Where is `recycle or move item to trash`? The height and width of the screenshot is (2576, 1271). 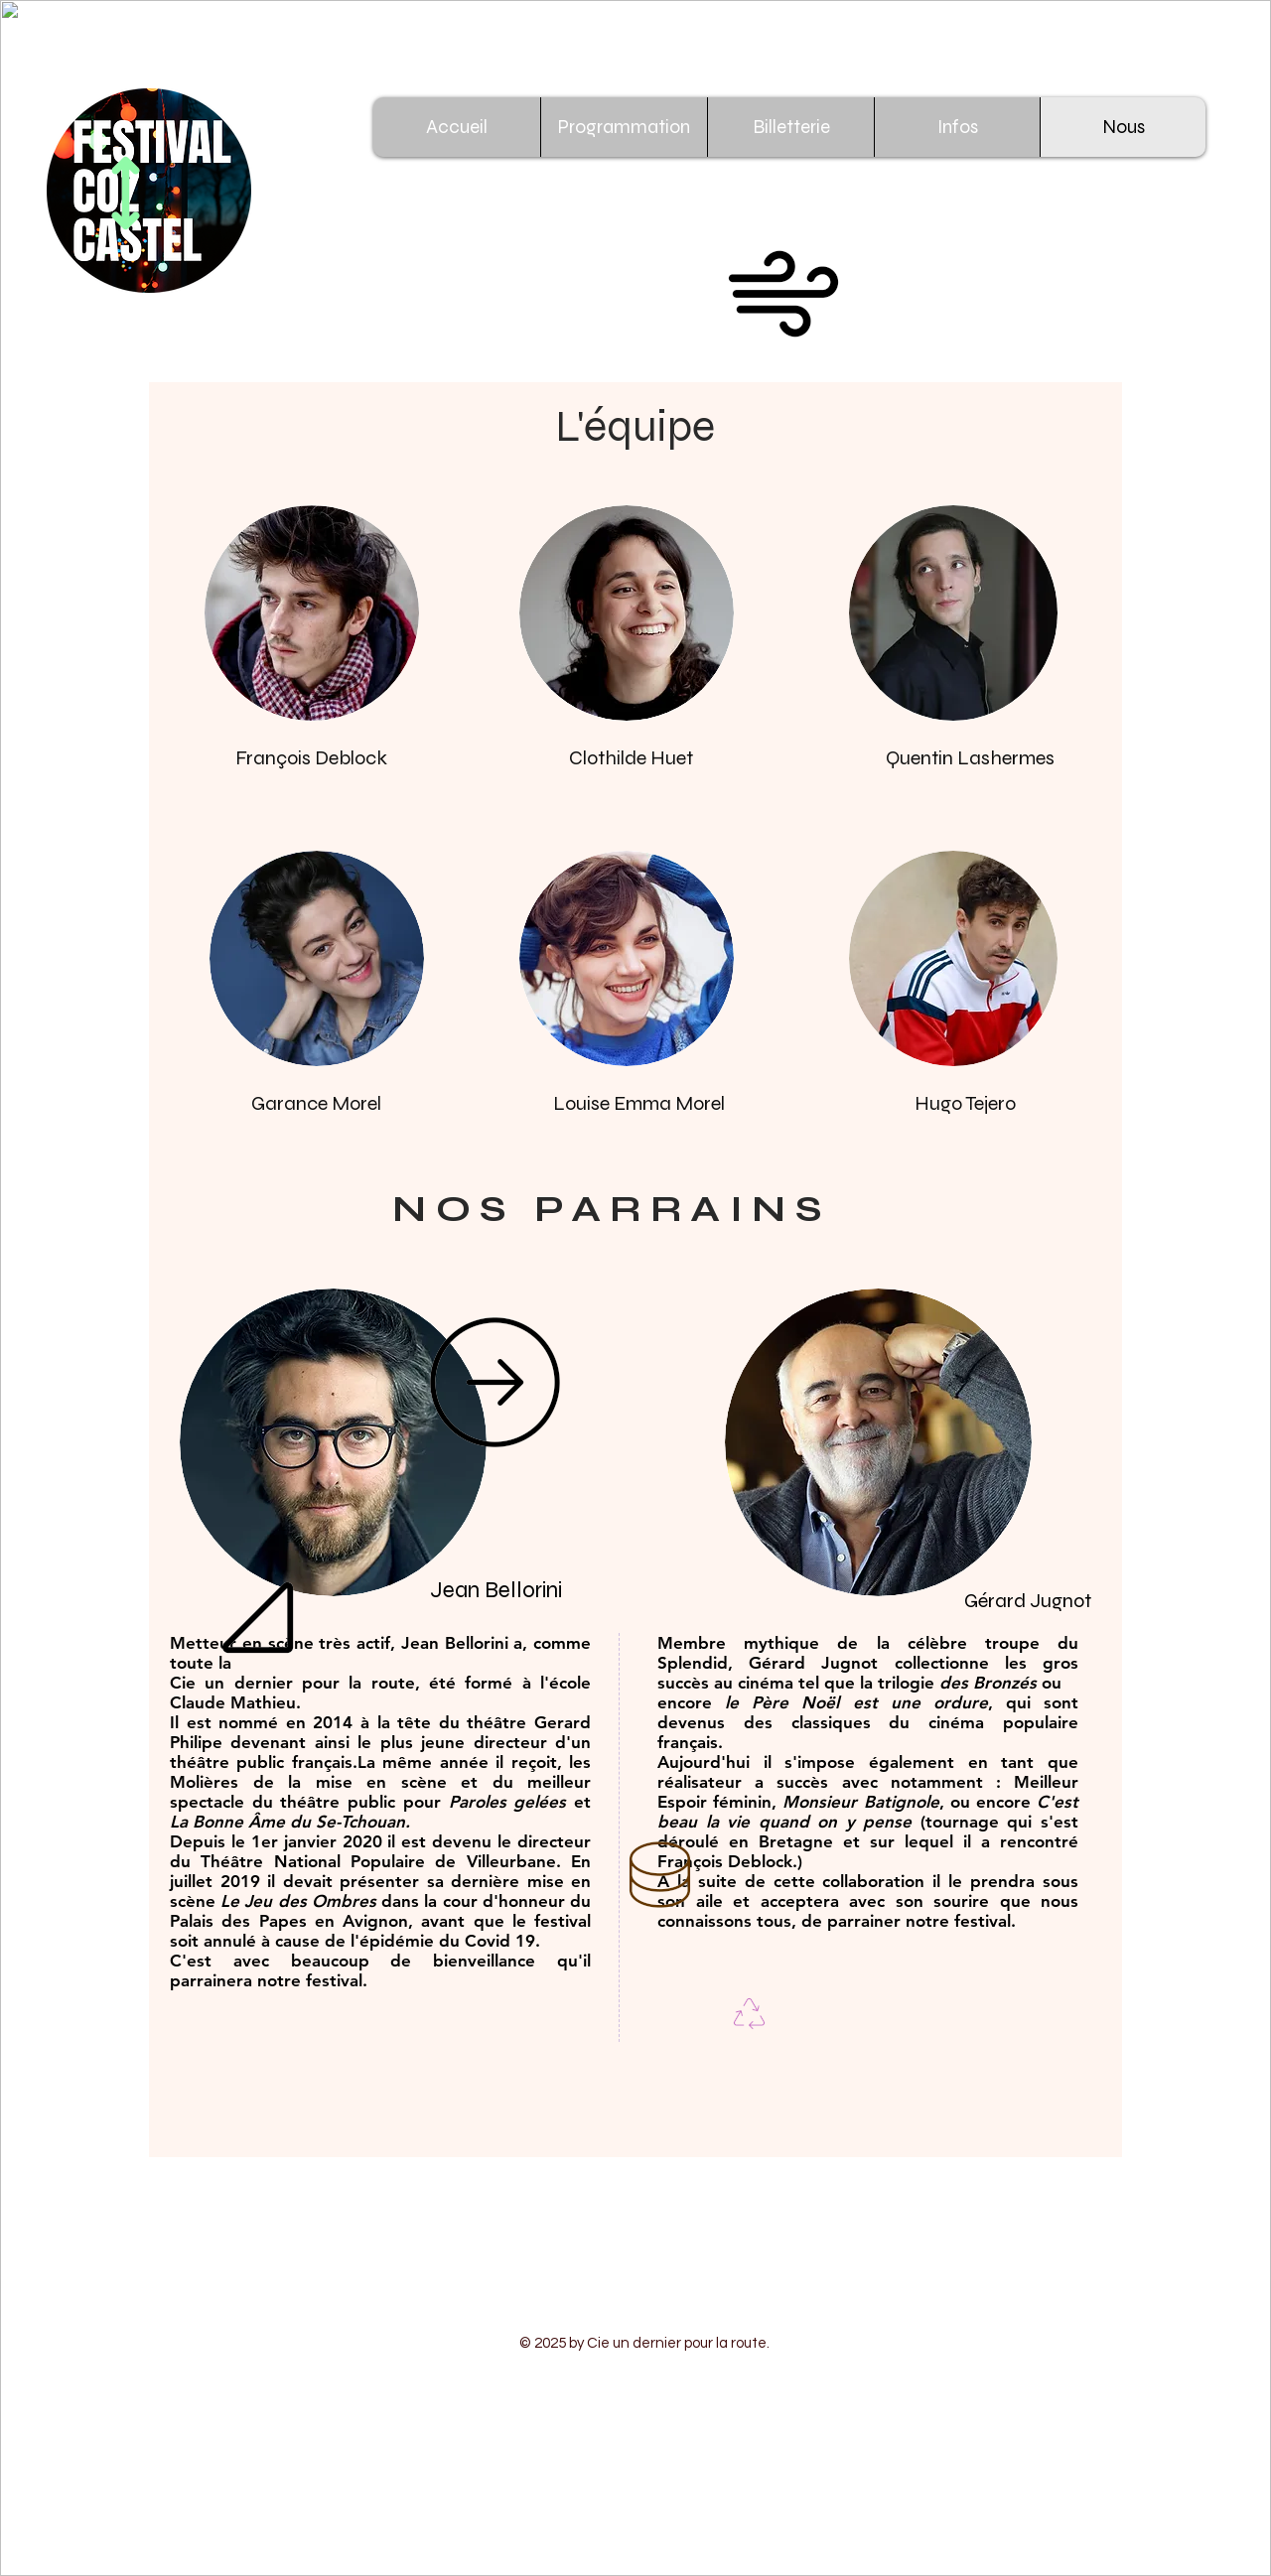 recycle or move item to trash is located at coordinates (749, 2013).